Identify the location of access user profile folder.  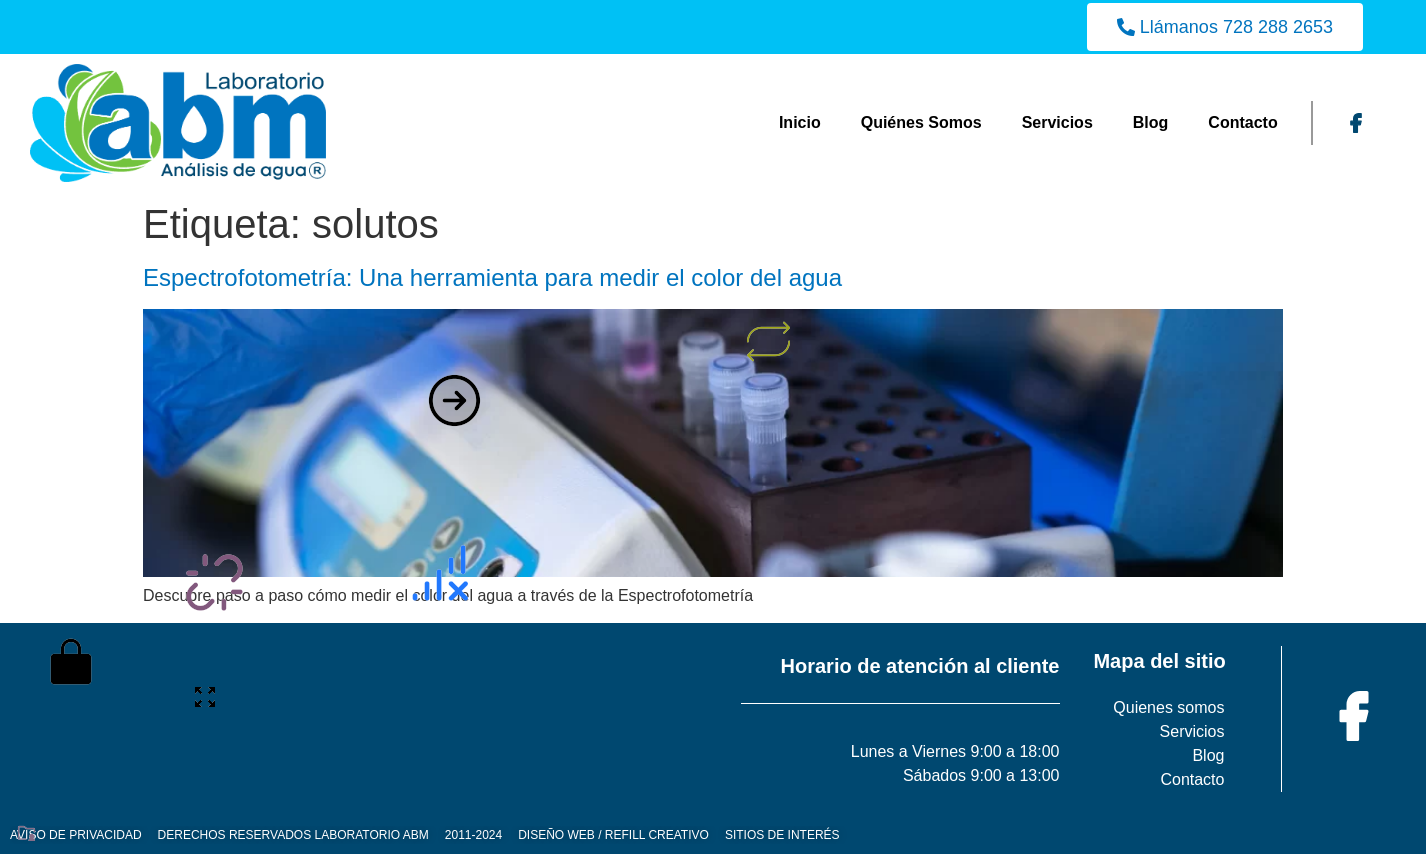
(26, 832).